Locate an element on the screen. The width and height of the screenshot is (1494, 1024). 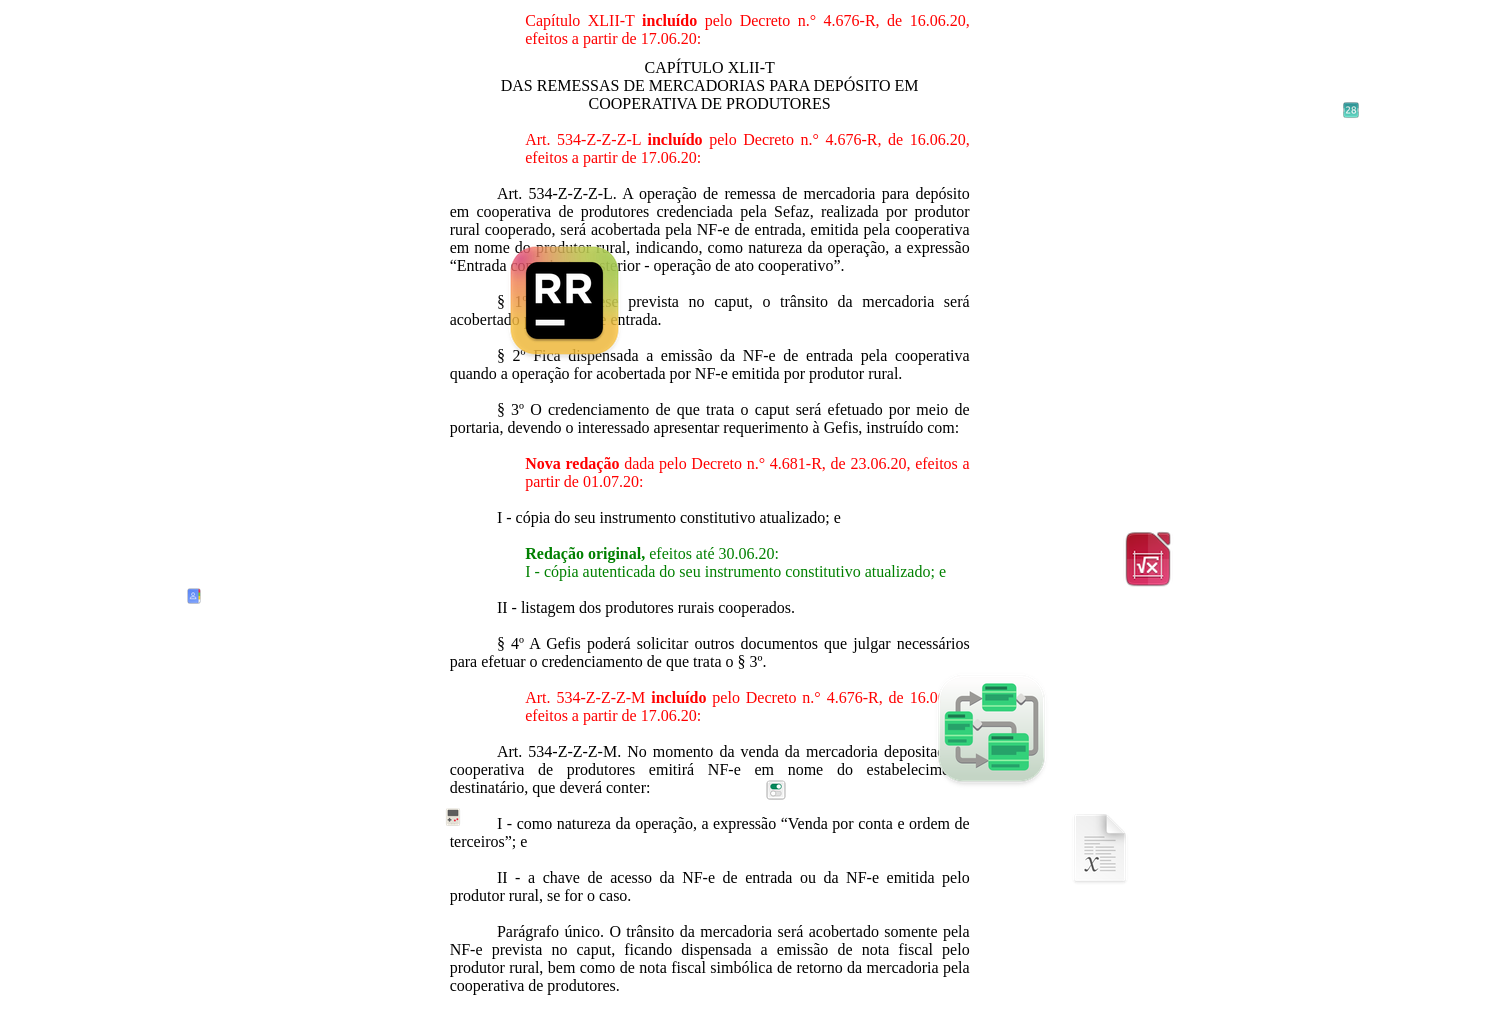
open the game store or gaming app is located at coordinates (453, 817).